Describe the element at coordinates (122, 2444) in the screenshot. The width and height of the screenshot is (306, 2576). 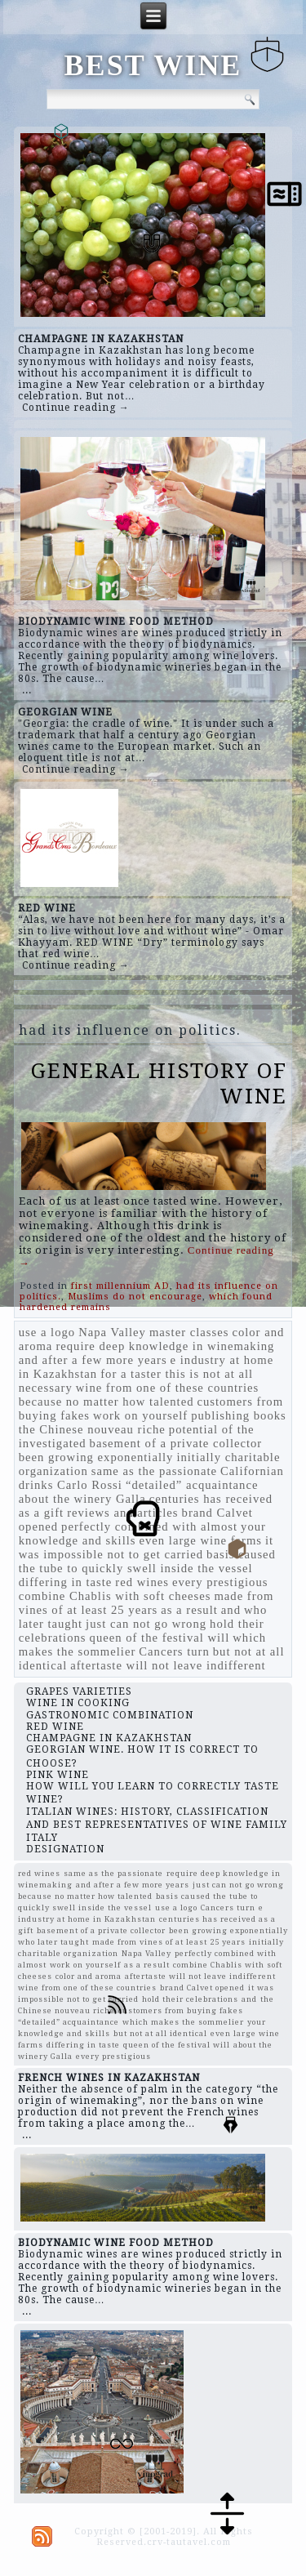
I see `indicates unlimited or infinite content` at that location.